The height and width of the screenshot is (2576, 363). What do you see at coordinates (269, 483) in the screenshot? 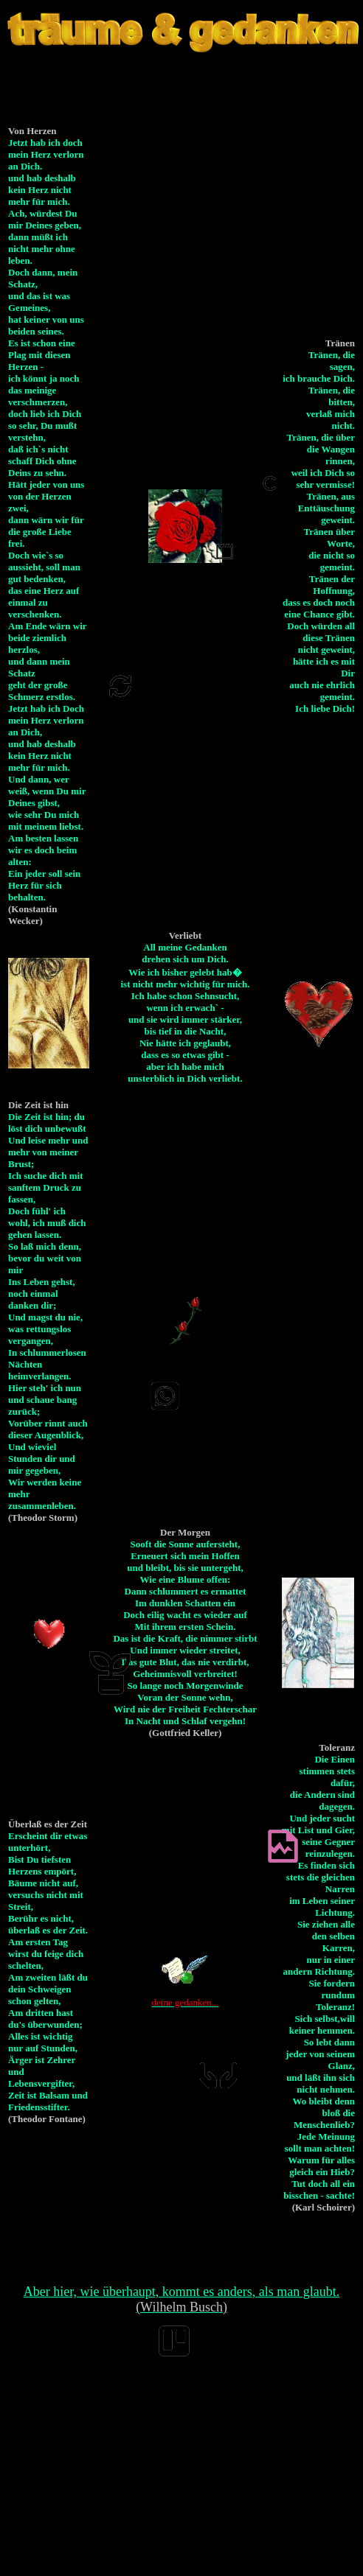
I see `indicates the letter C or a C-related category` at bounding box center [269, 483].